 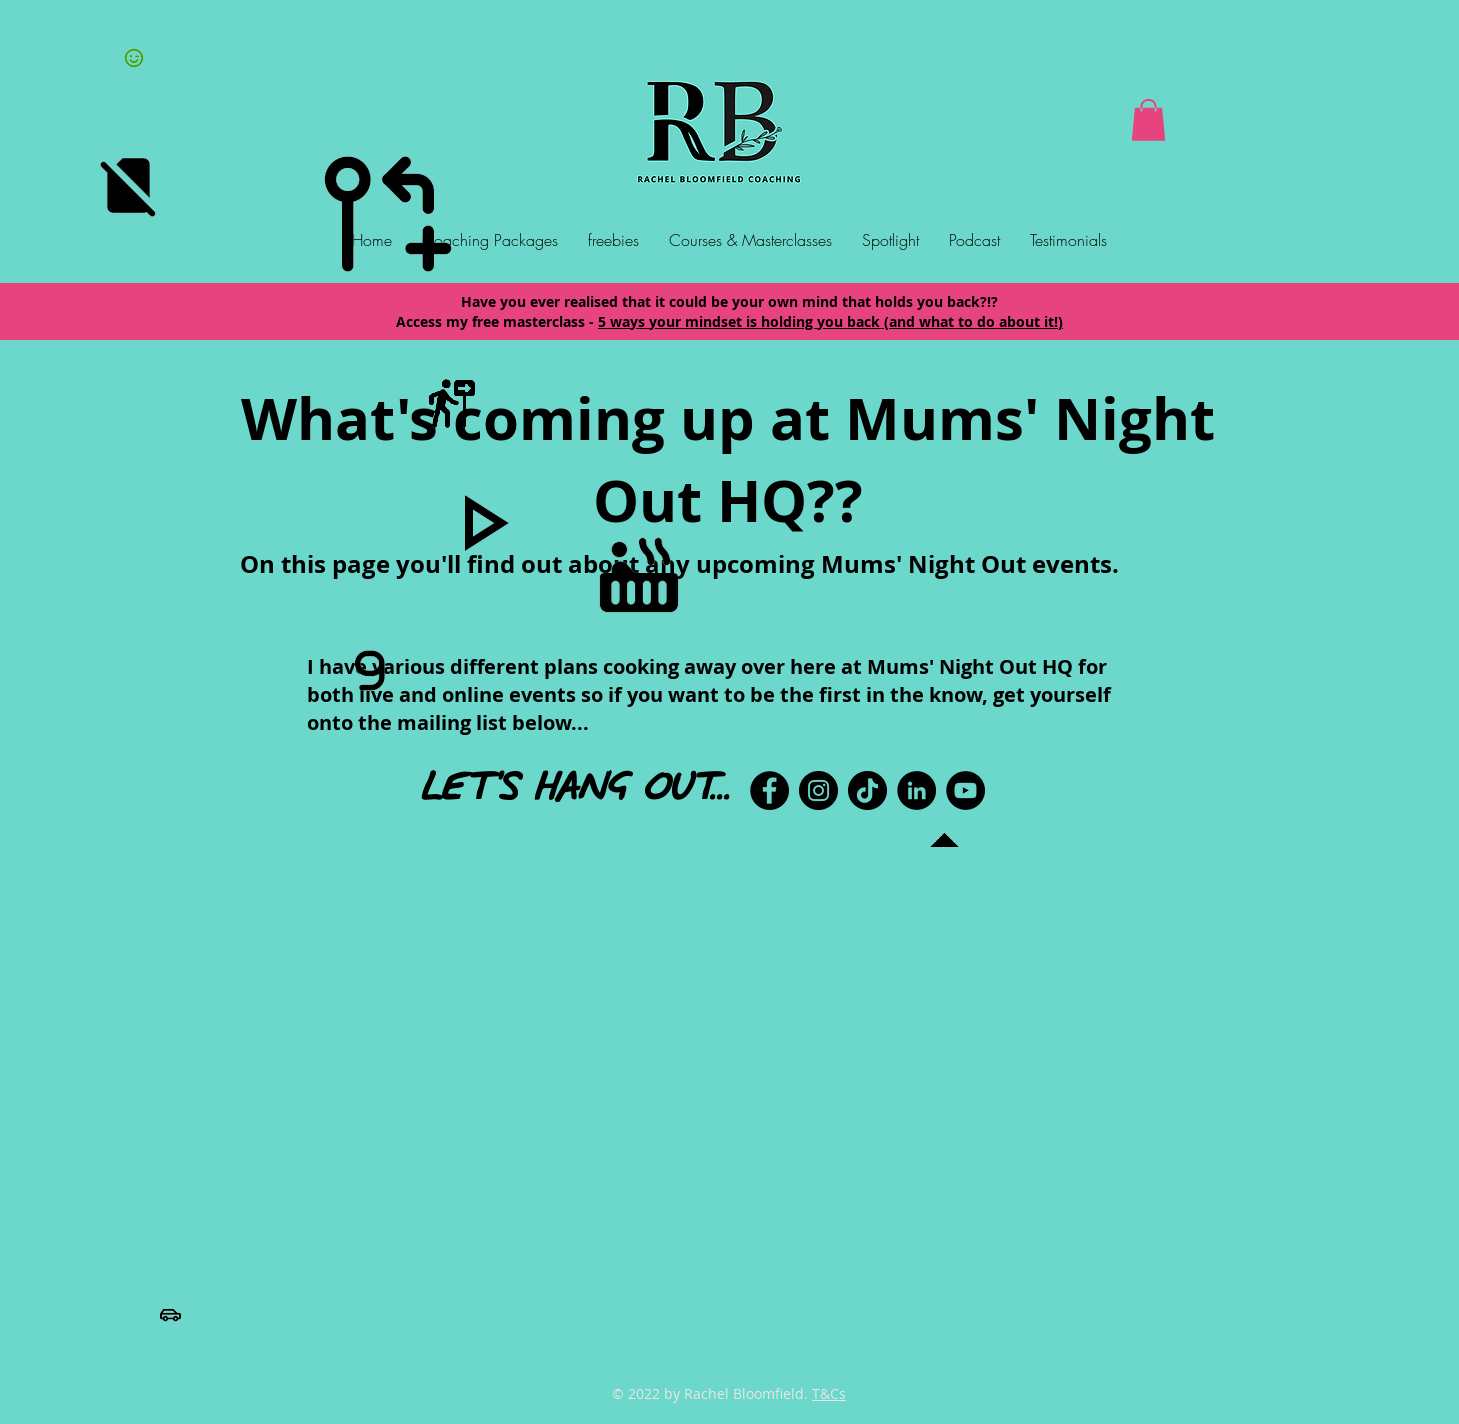 I want to click on follow directions or navigation signs, so click(x=452, y=403).